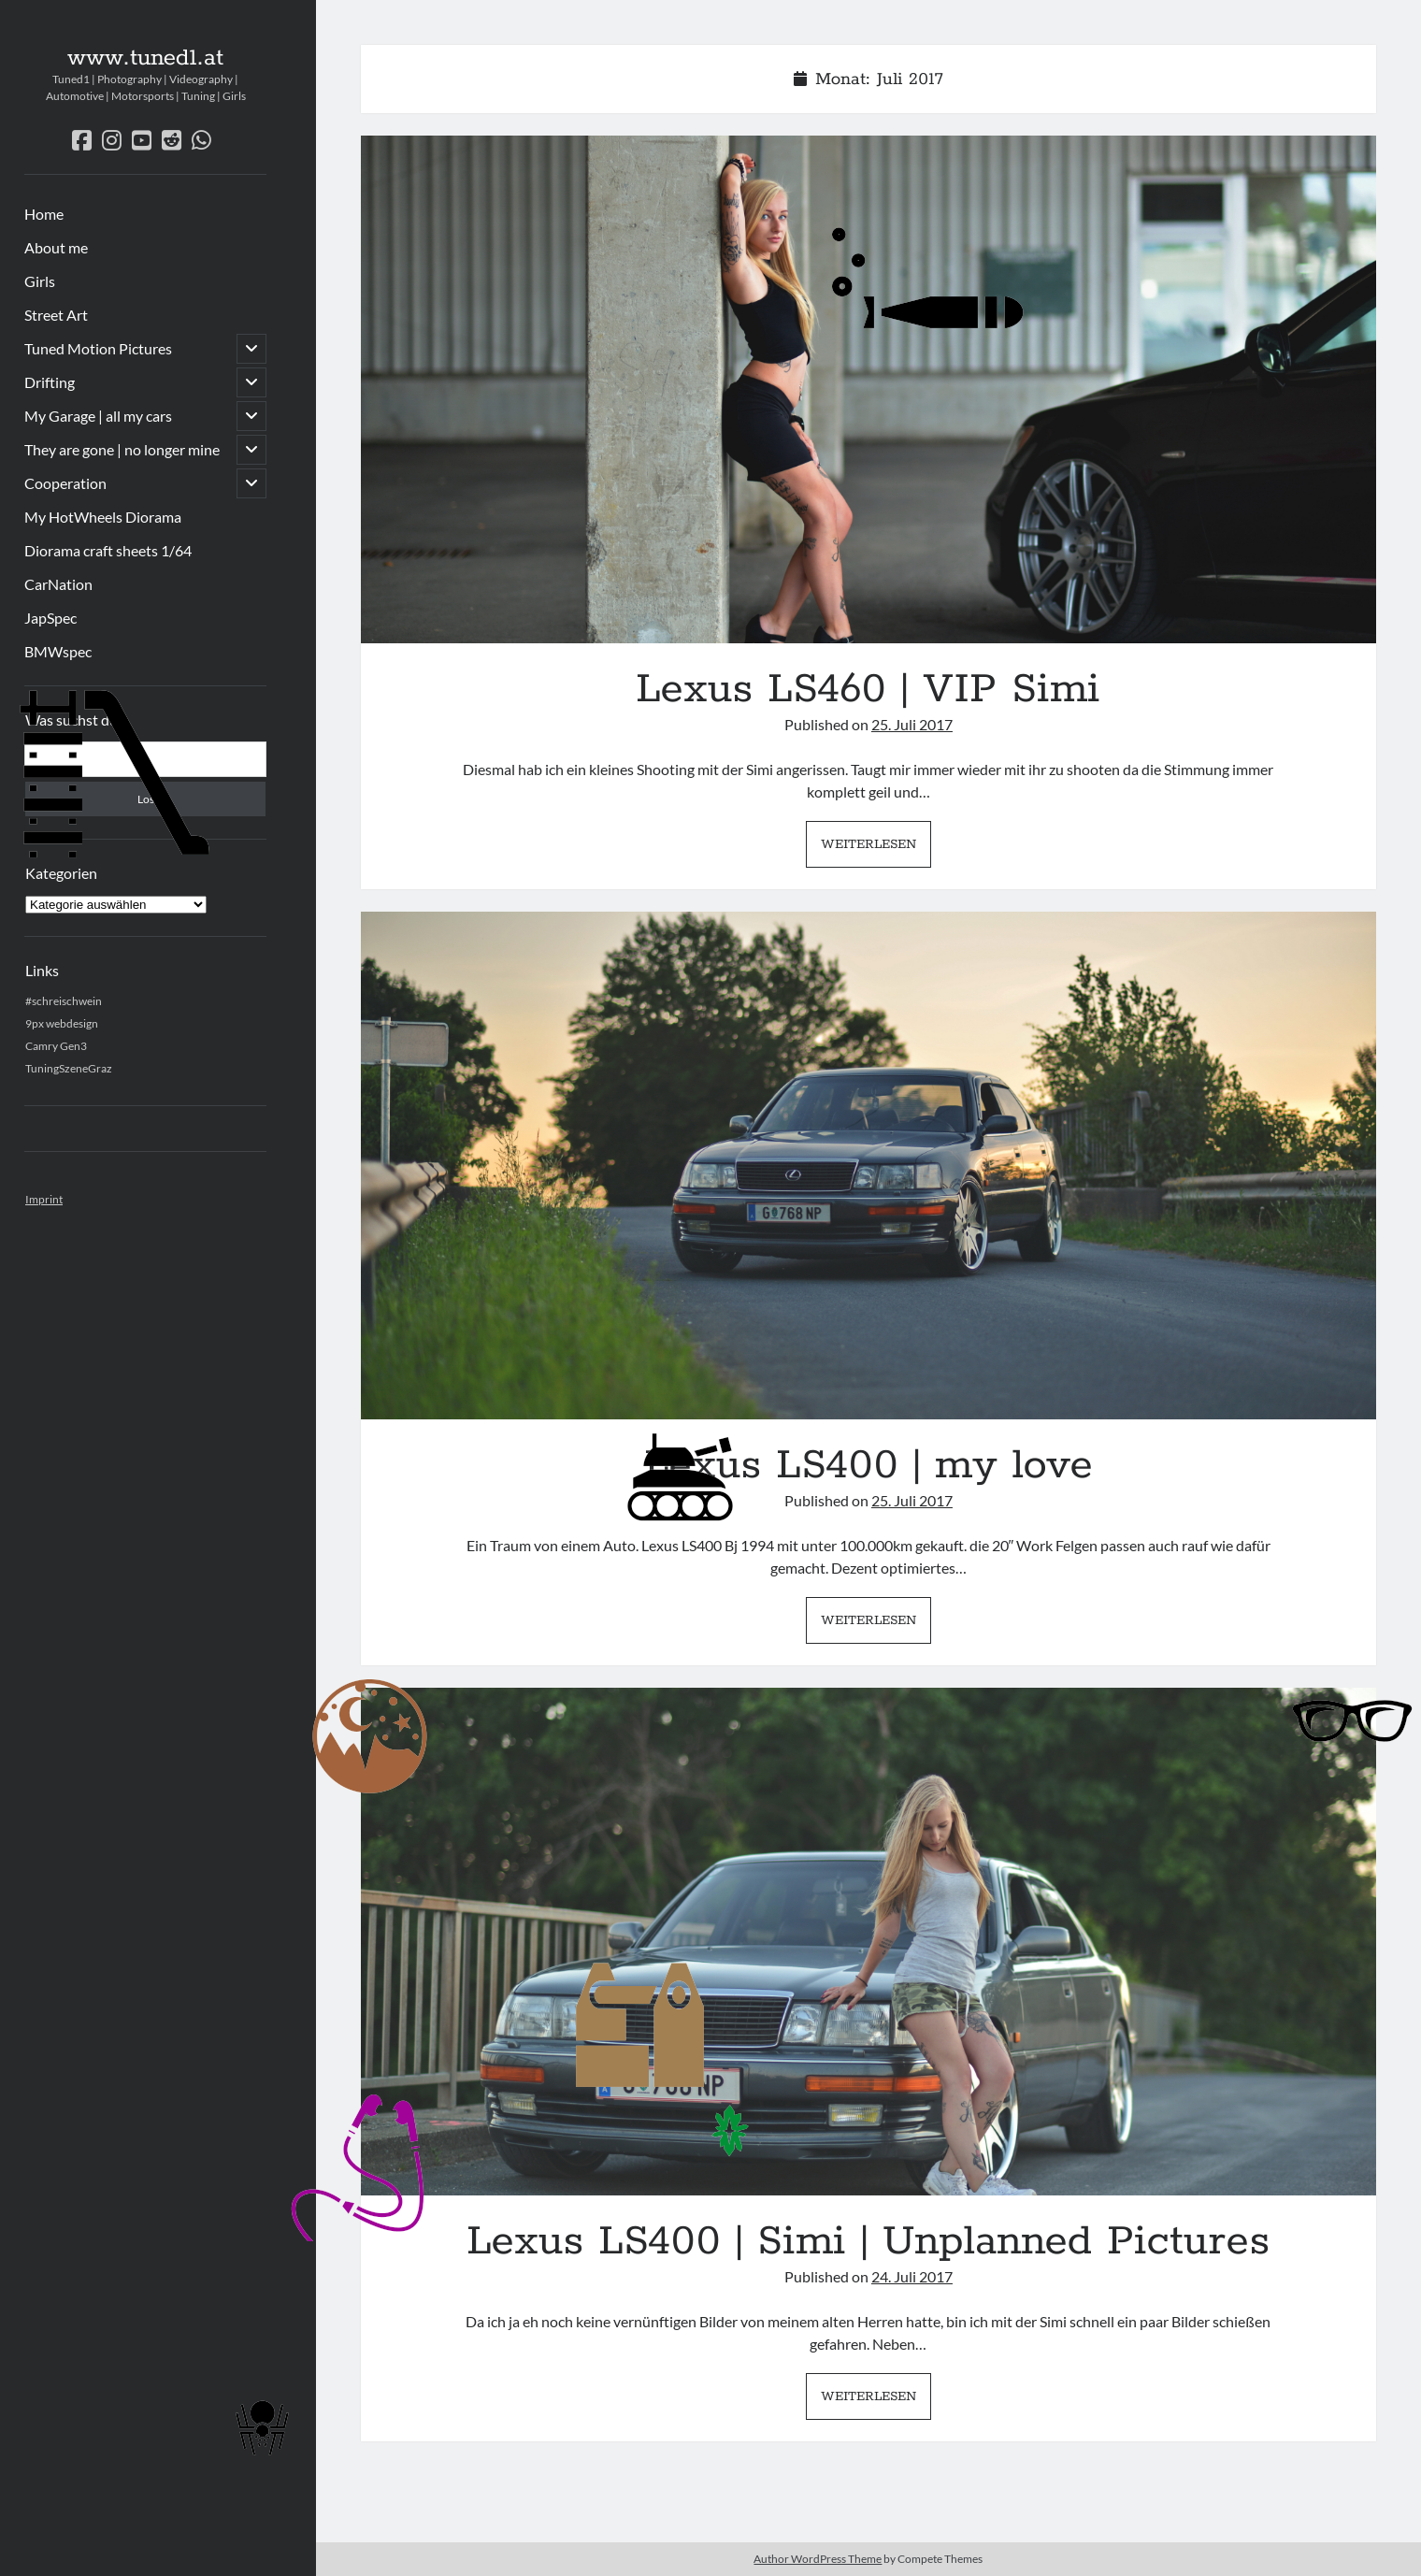 This screenshot has width=1421, height=2576. I want to click on connect to wireless earbuds, so click(359, 2167).